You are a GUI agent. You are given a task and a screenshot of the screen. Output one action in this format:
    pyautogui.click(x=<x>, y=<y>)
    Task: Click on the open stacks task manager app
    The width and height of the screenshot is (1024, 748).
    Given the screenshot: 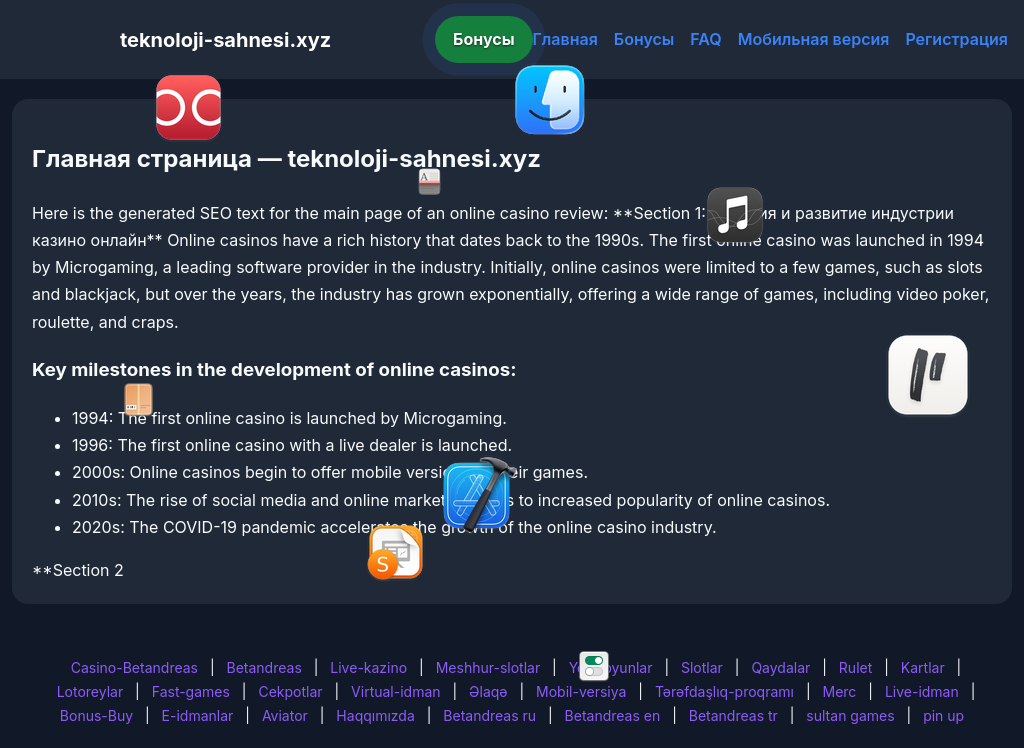 What is the action you would take?
    pyautogui.click(x=928, y=375)
    